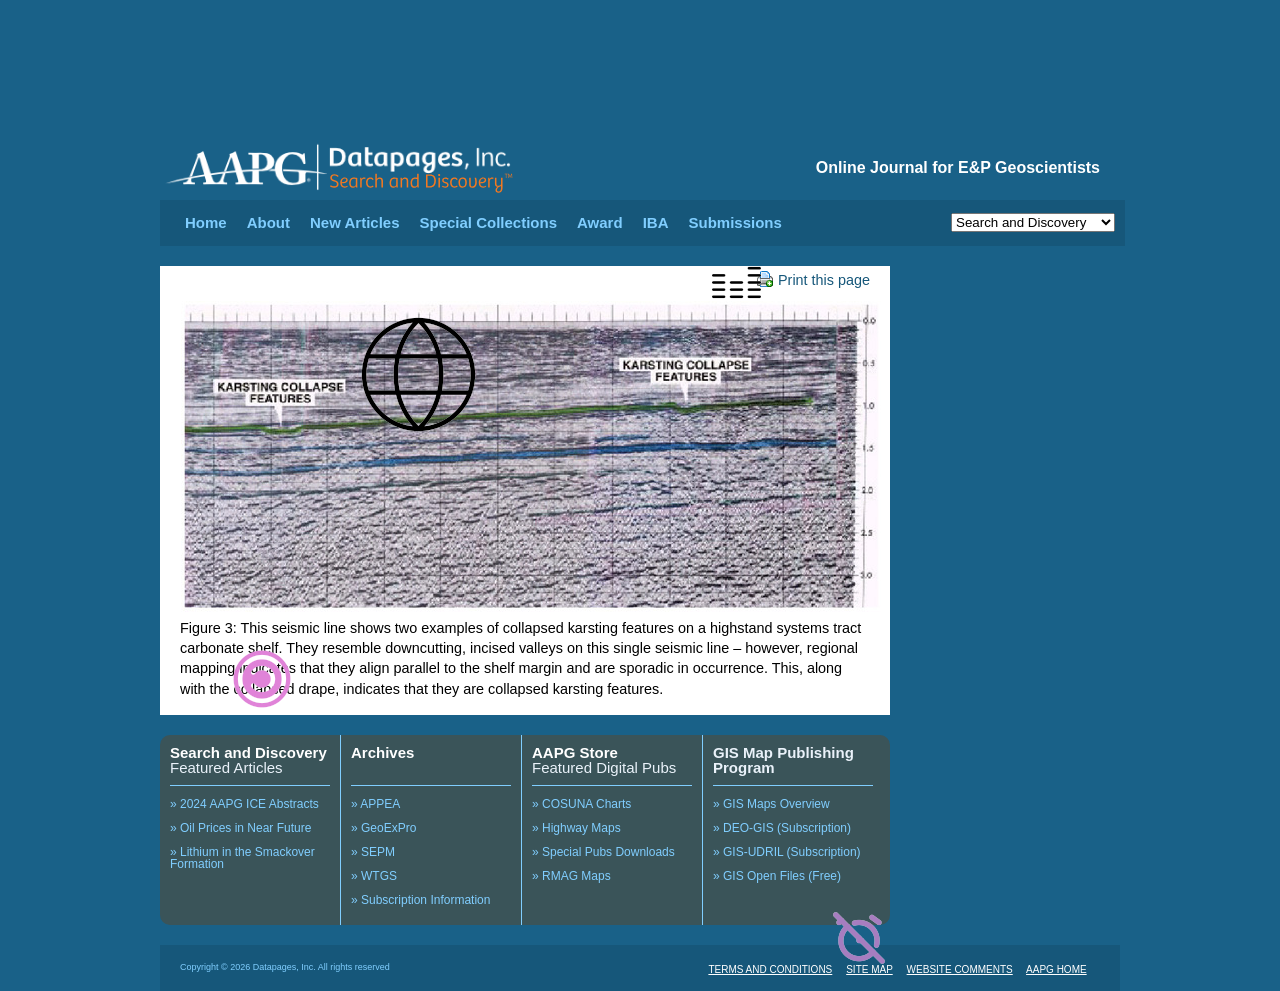 The height and width of the screenshot is (991, 1280). What do you see at coordinates (859, 938) in the screenshot?
I see `disable or turn off alarm` at bounding box center [859, 938].